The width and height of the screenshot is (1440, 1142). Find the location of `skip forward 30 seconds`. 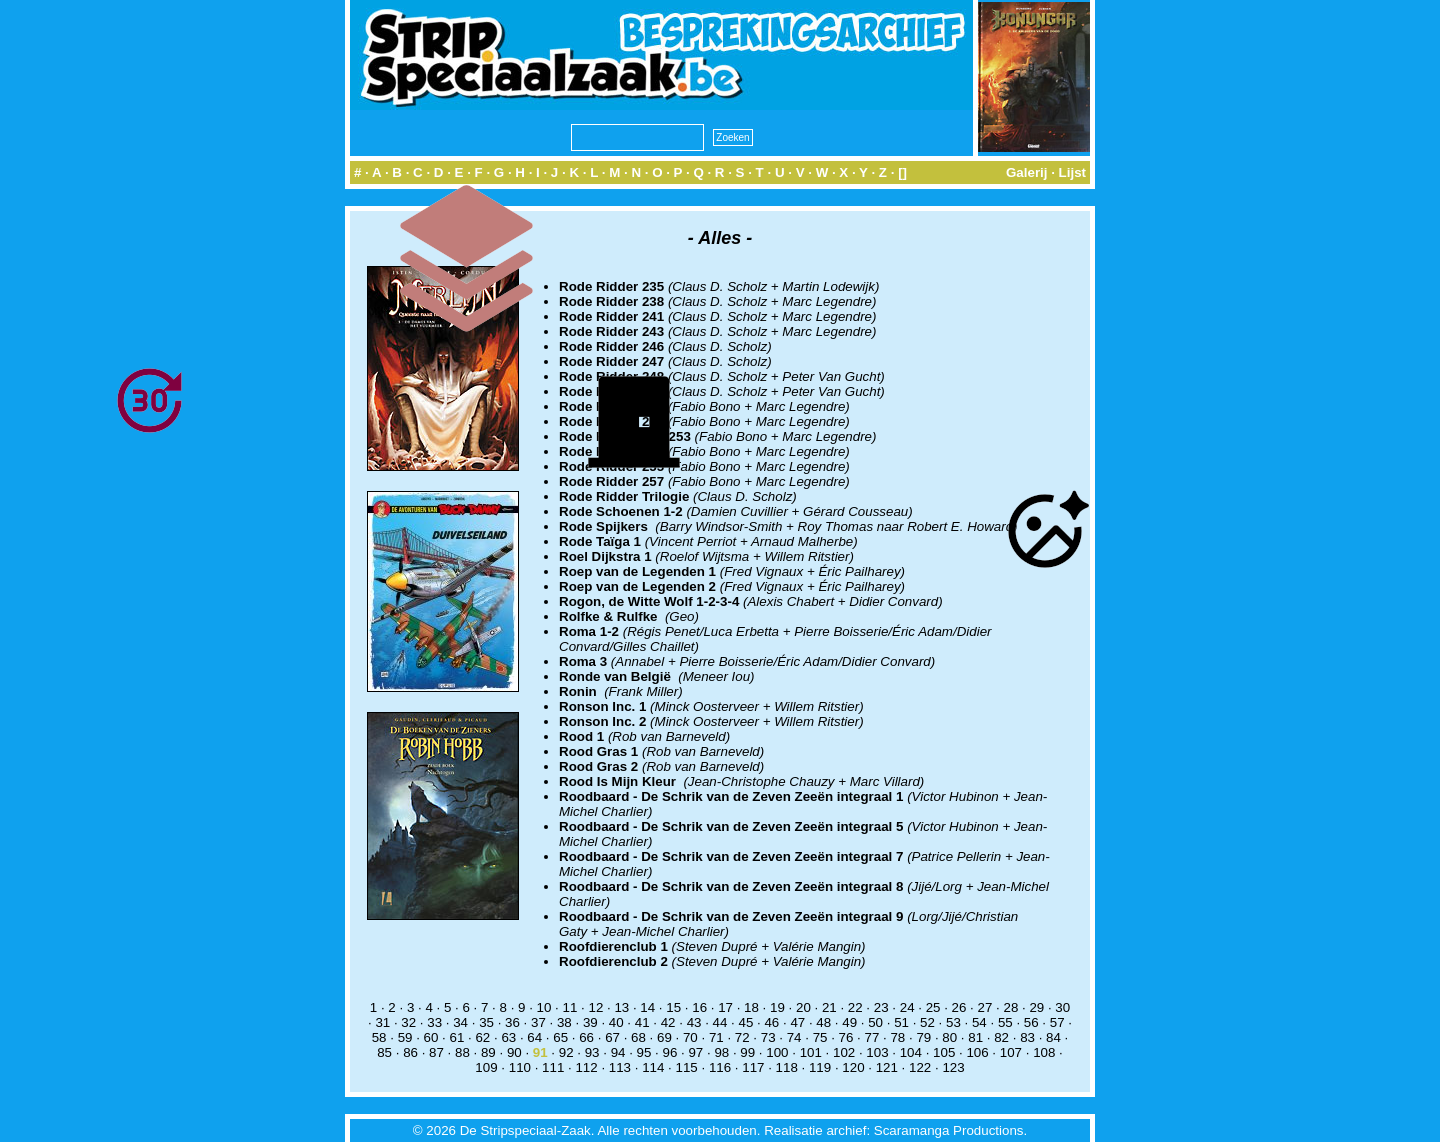

skip forward 30 seconds is located at coordinates (149, 400).